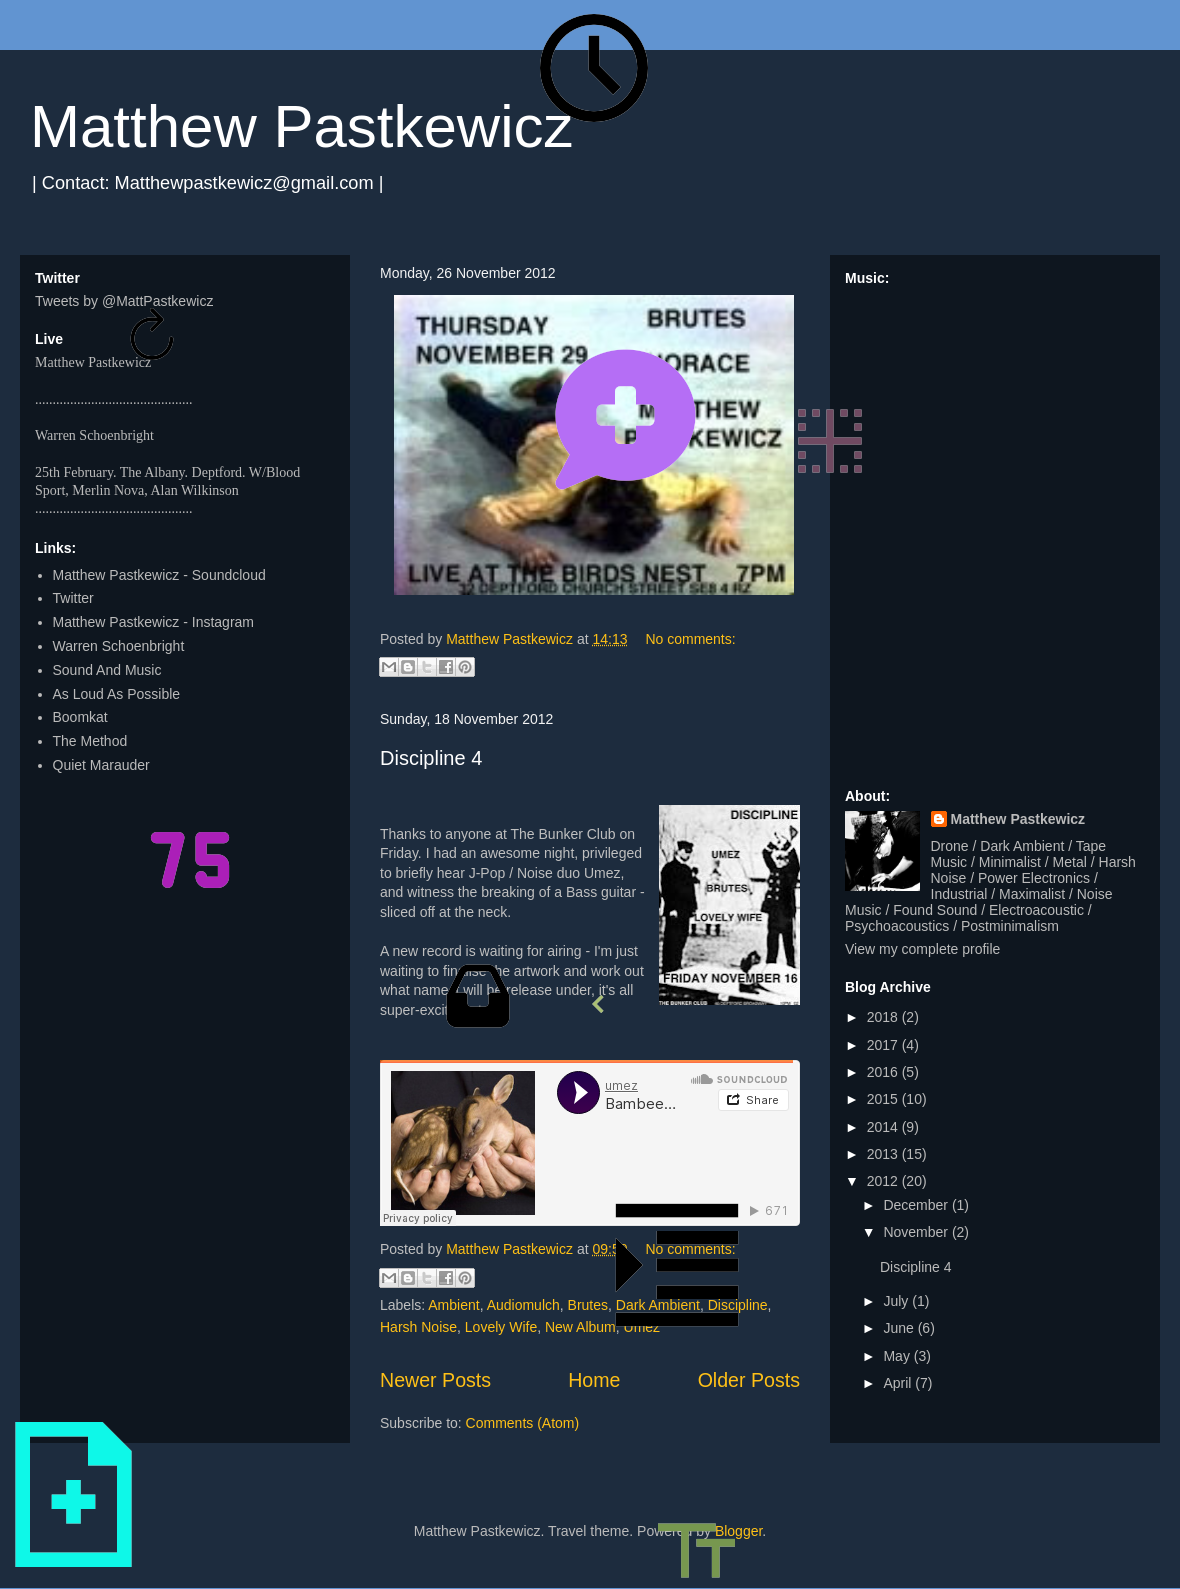 The height and width of the screenshot is (1589, 1180). Describe the element at coordinates (73, 1494) in the screenshot. I see `create a new document` at that location.